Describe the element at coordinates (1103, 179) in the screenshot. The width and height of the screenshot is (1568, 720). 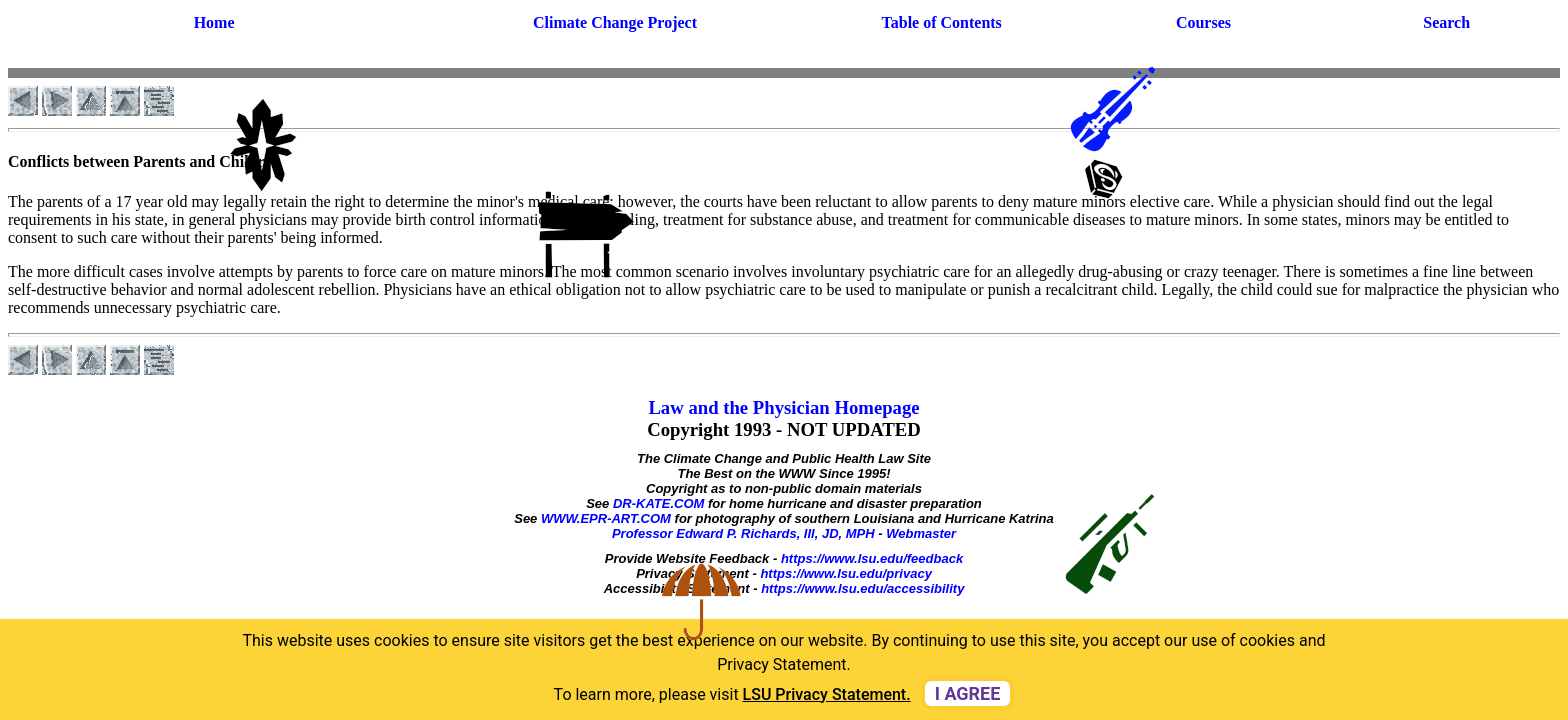
I see `access rune or magic stone inventory` at that location.